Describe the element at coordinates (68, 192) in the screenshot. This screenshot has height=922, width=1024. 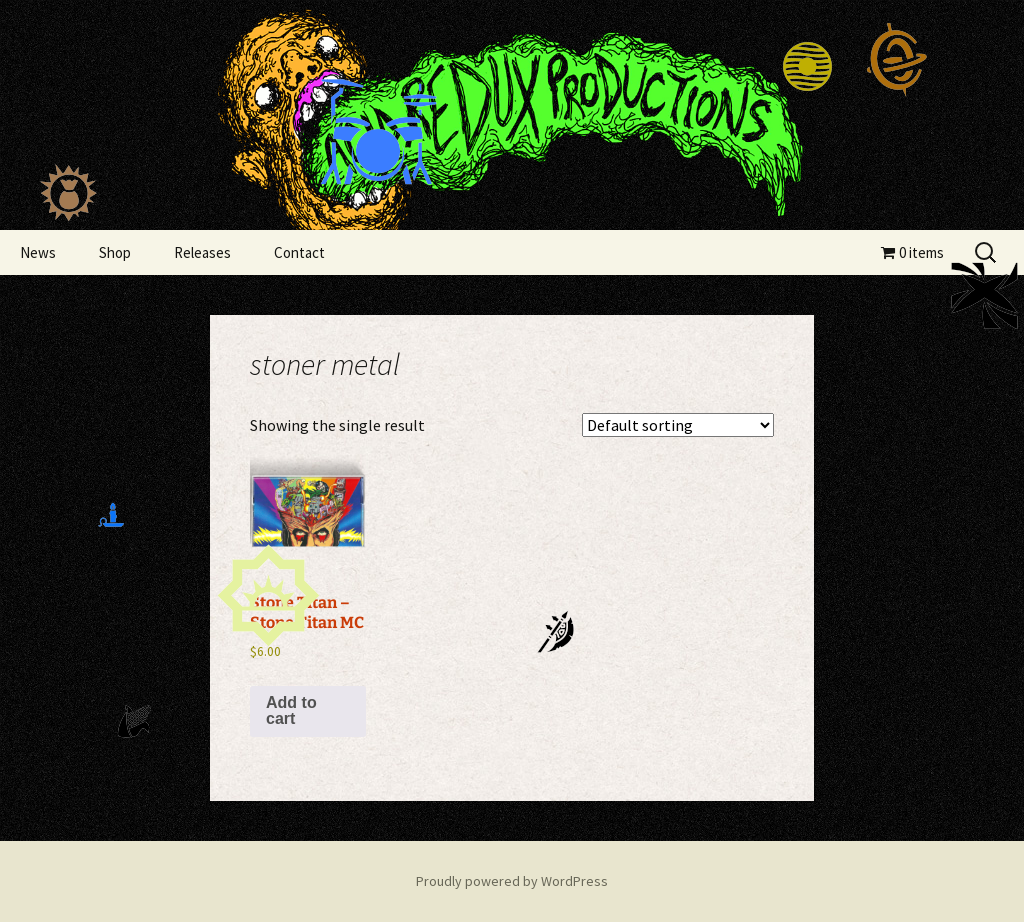
I see `view your in-game currency or coins` at that location.